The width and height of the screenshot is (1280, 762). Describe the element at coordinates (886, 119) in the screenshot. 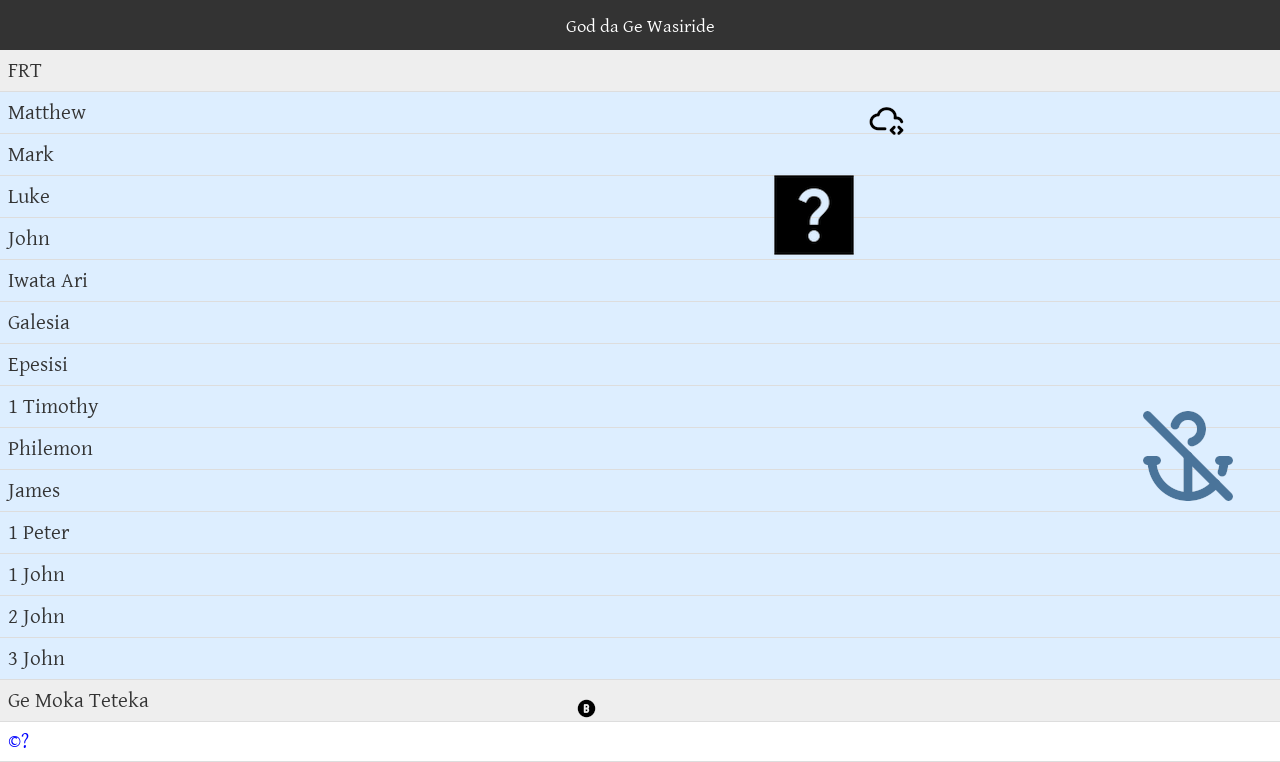

I see `access cloud-based code or development tools` at that location.